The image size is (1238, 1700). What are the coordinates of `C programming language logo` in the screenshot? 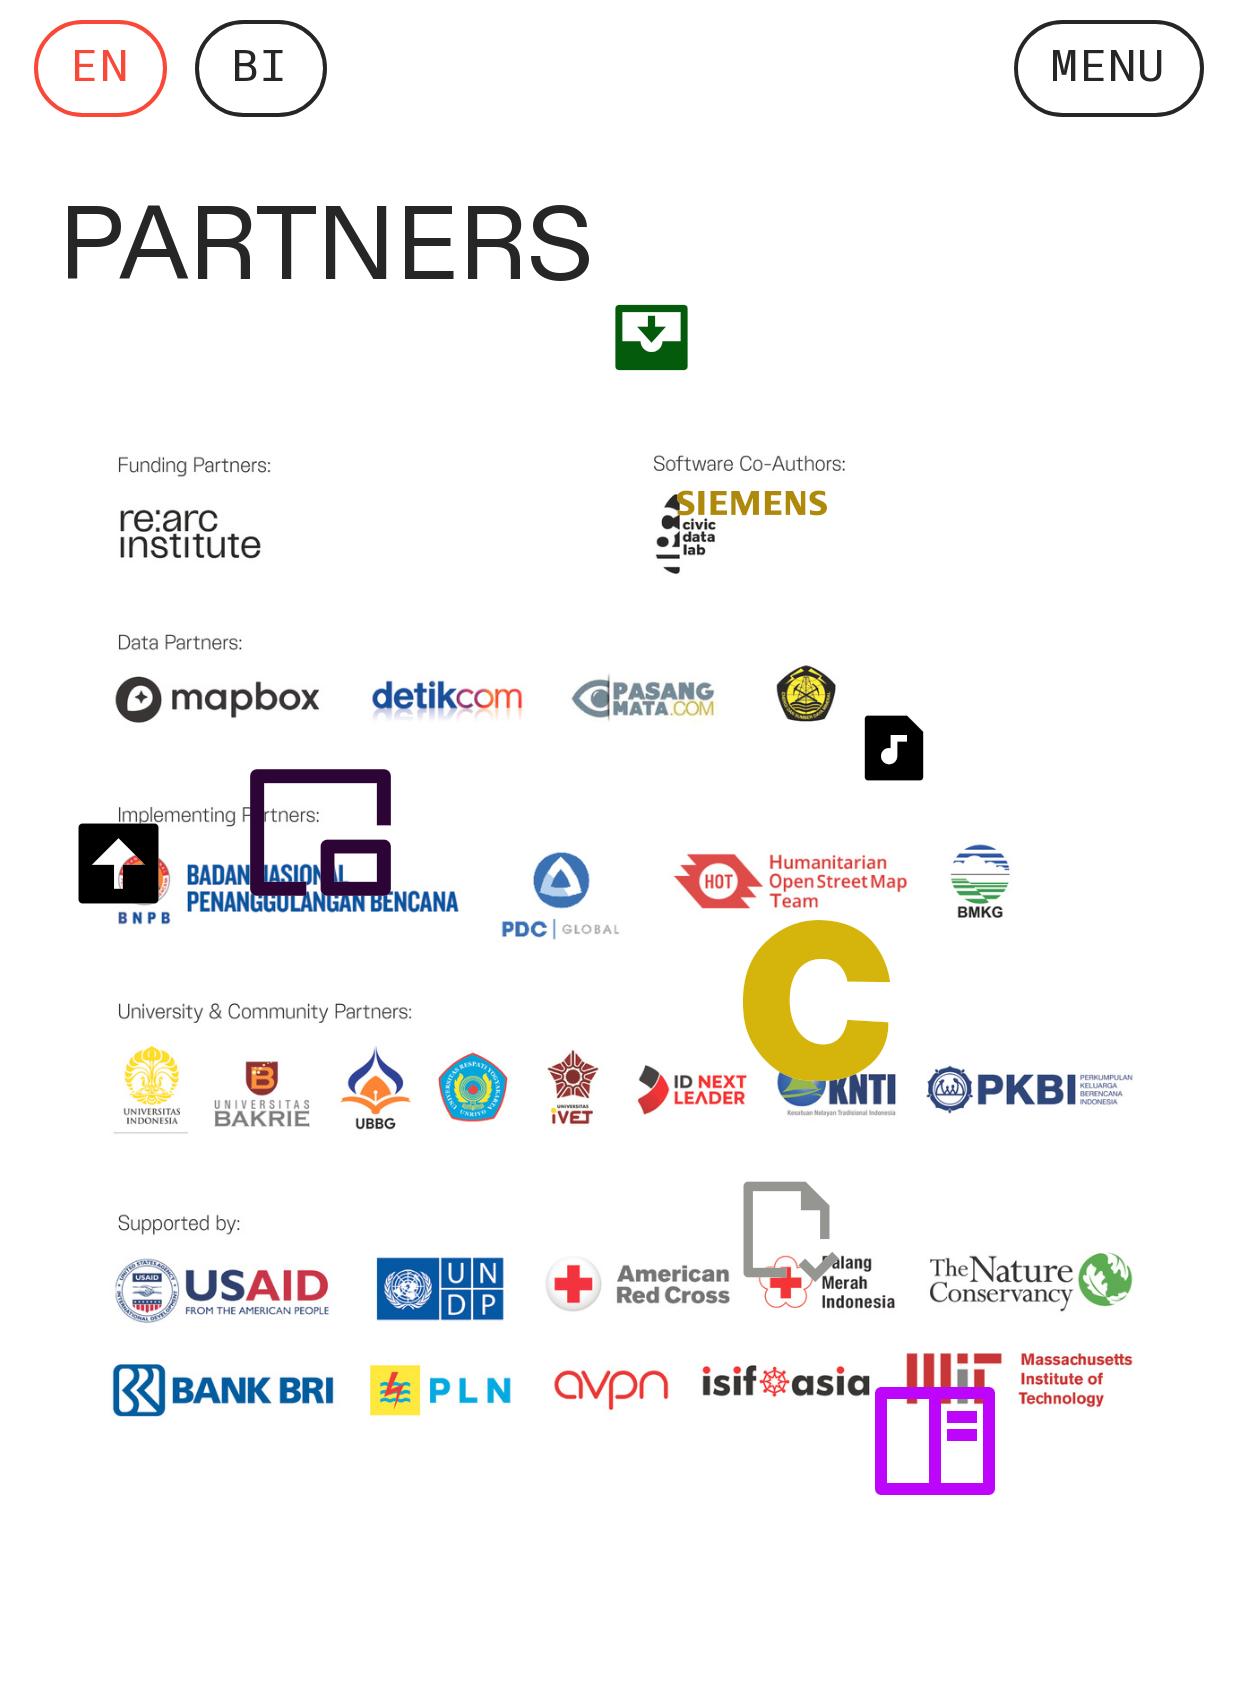 It's located at (816, 1000).